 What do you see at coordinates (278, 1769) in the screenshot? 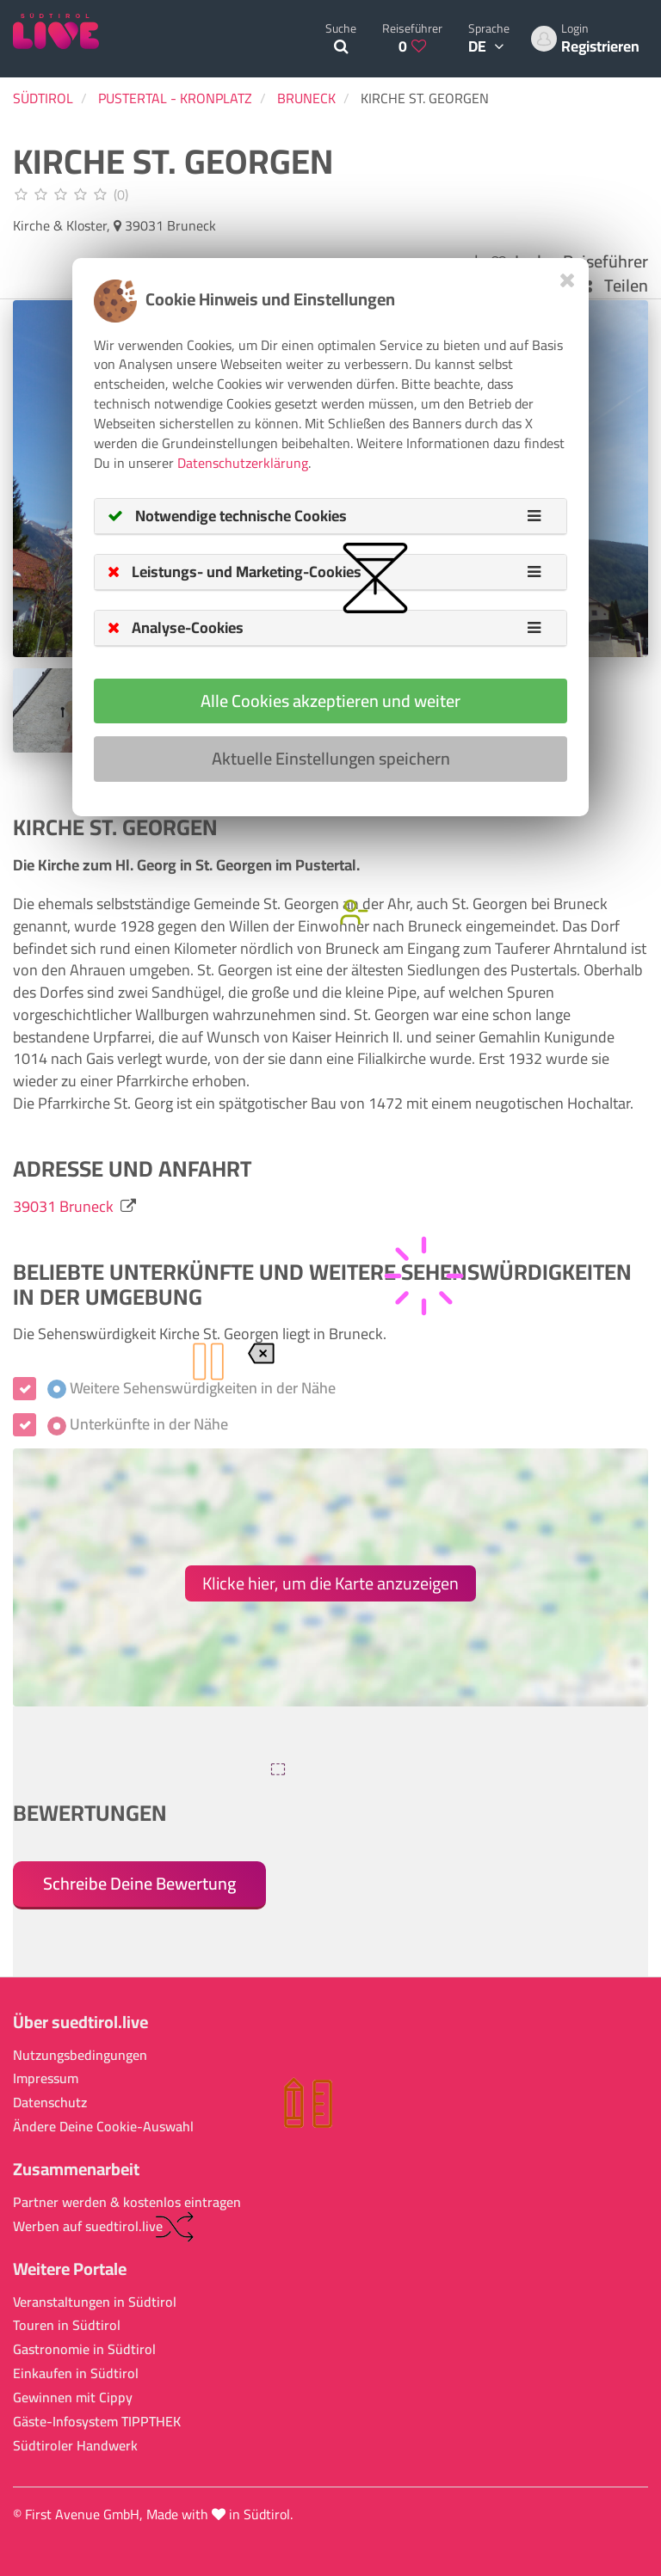
I see `indicates a selection area or bounding box` at bounding box center [278, 1769].